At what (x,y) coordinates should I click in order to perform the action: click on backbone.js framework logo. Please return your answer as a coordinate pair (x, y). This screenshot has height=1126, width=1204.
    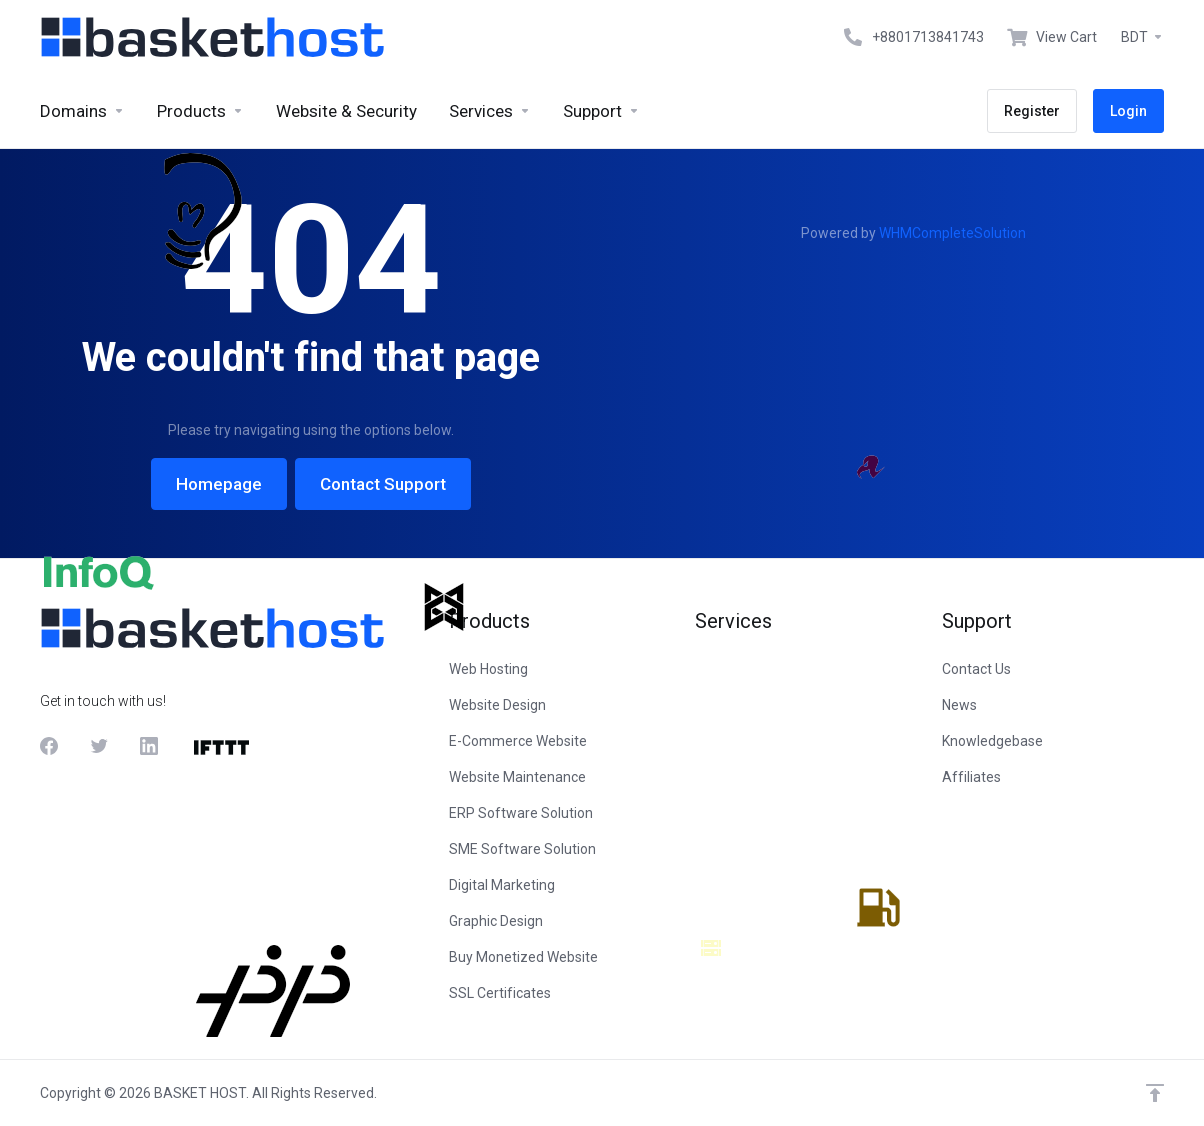
    Looking at the image, I should click on (444, 607).